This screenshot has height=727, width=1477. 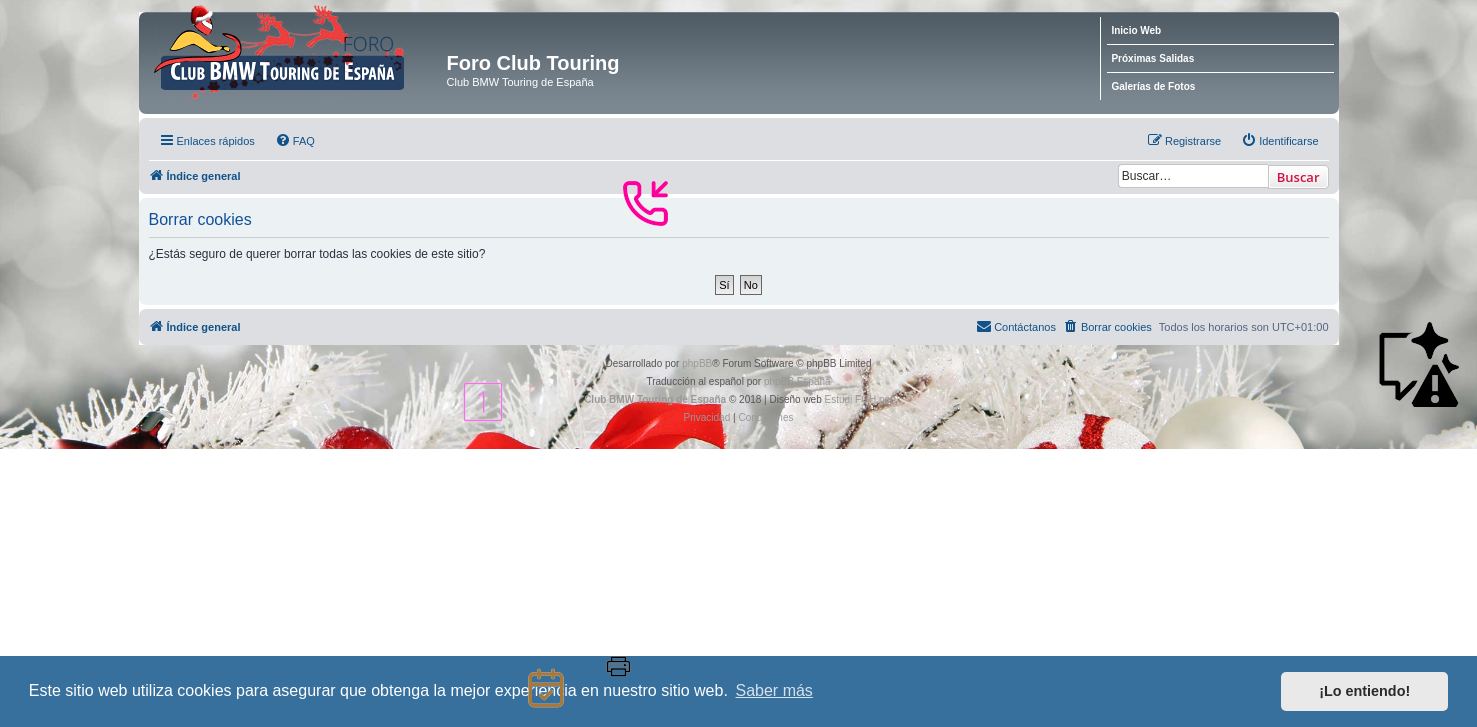 I want to click on confirm or complete a scheduled event, so click(x=546, y=688).